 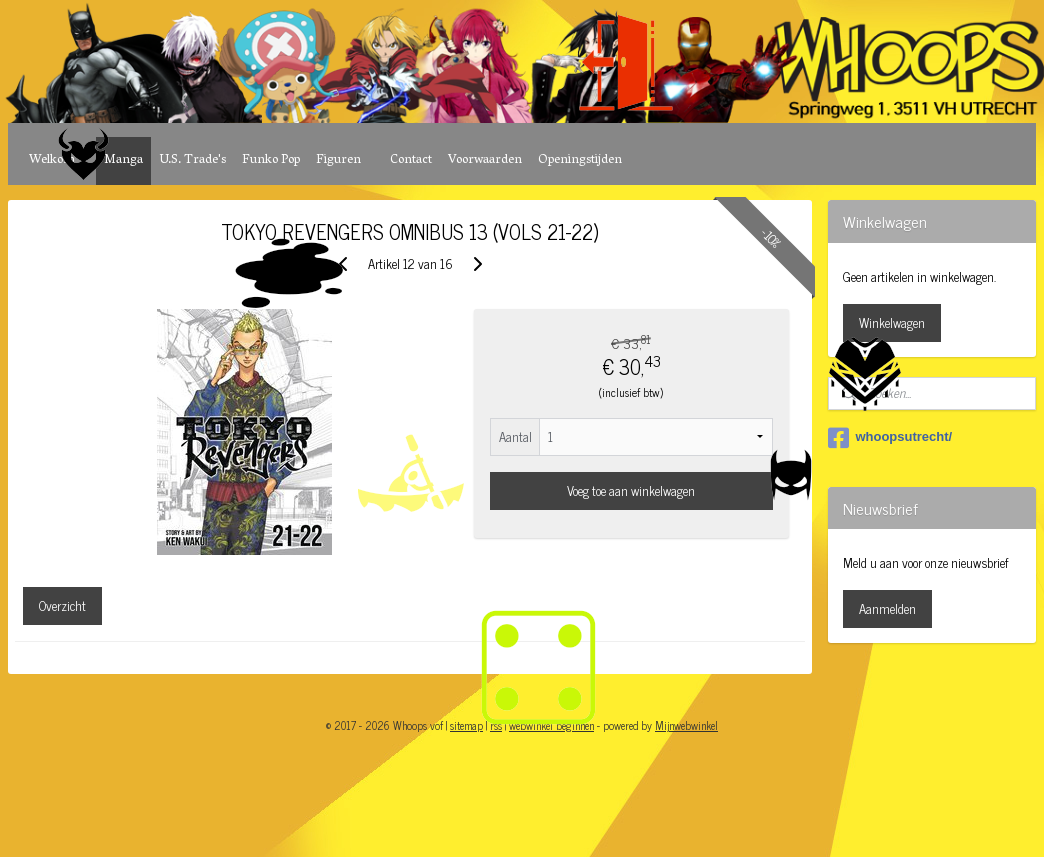 I want to click on select poncho clothing item, so click(x=865, y=374).